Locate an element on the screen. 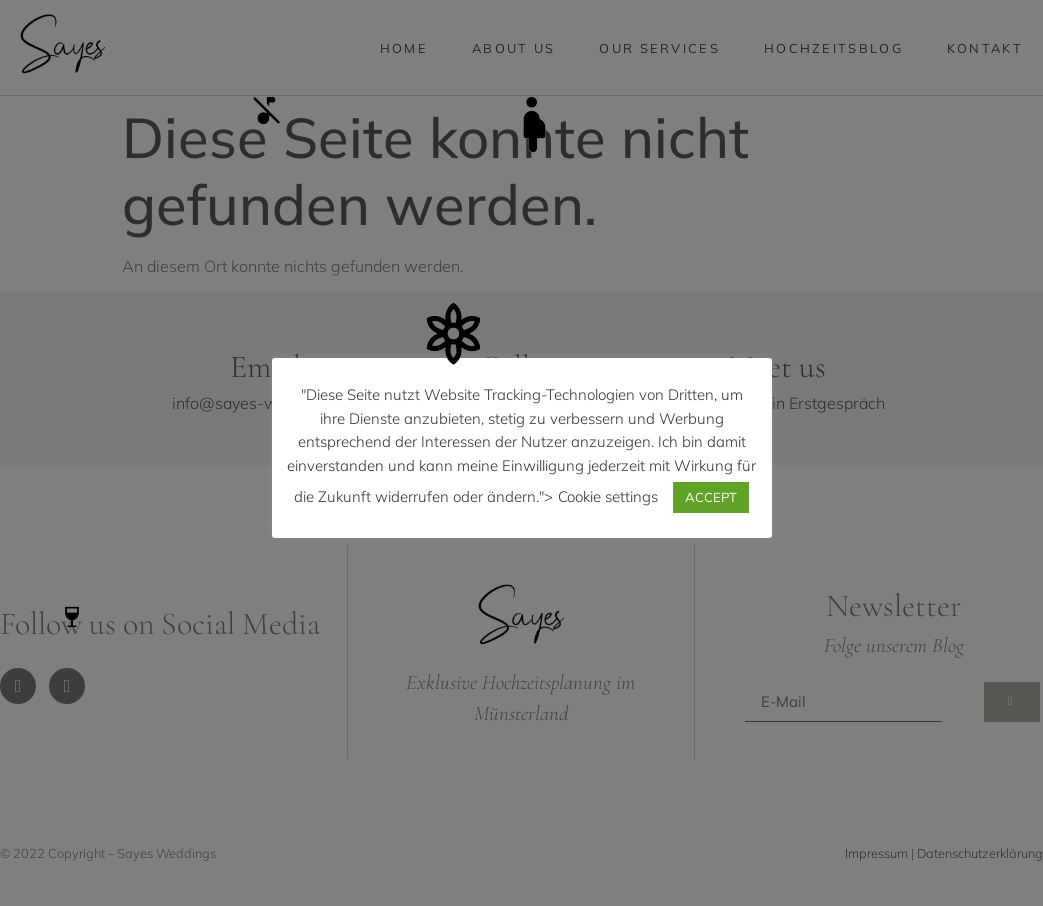 This screenshot has height=906, width=1043. mute or disable music playback is located at coordinates (266, 110).